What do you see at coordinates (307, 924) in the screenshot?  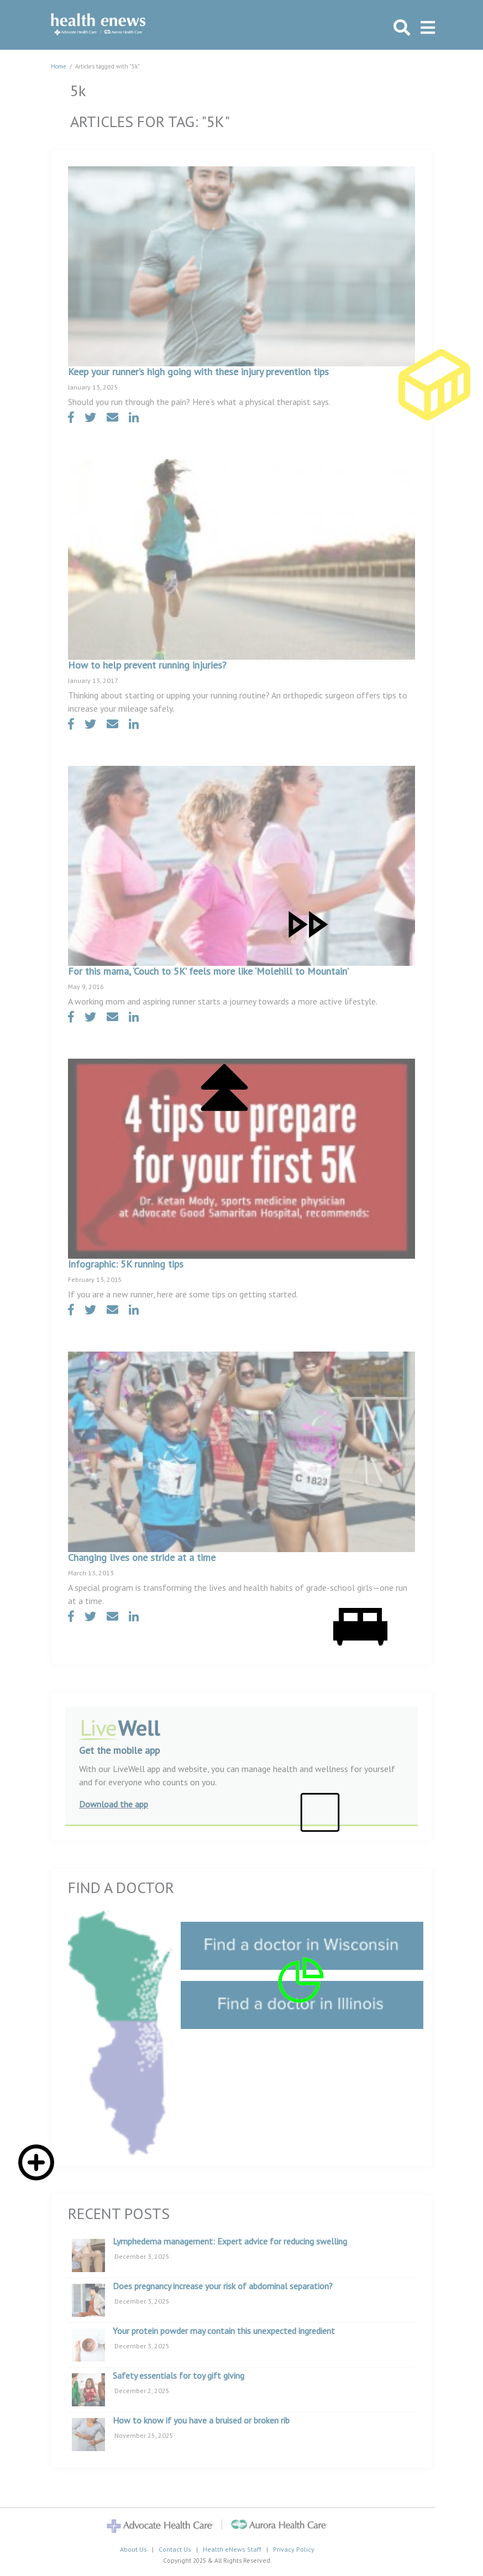 I see `skip forward in media playback` at bounding box center [307, 924].